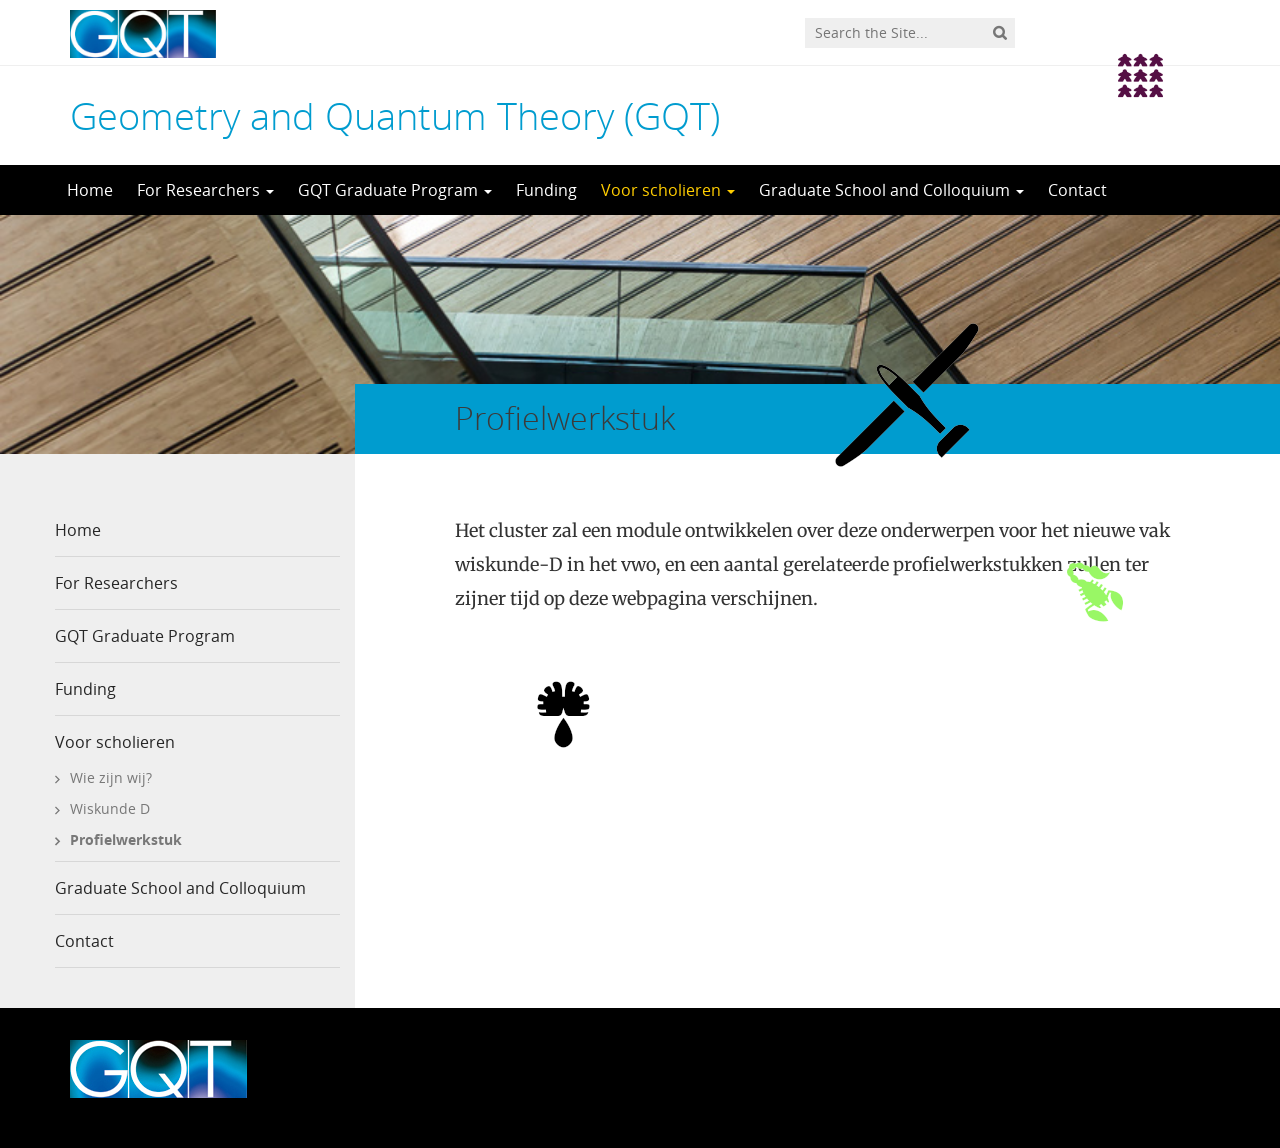 Image resolution: width=1280 pixels, height=1148 pixels. Describe the element at coordinates (1096, 592) in the screenshot. I see `scorpion character or creature icon in a game` at that location.